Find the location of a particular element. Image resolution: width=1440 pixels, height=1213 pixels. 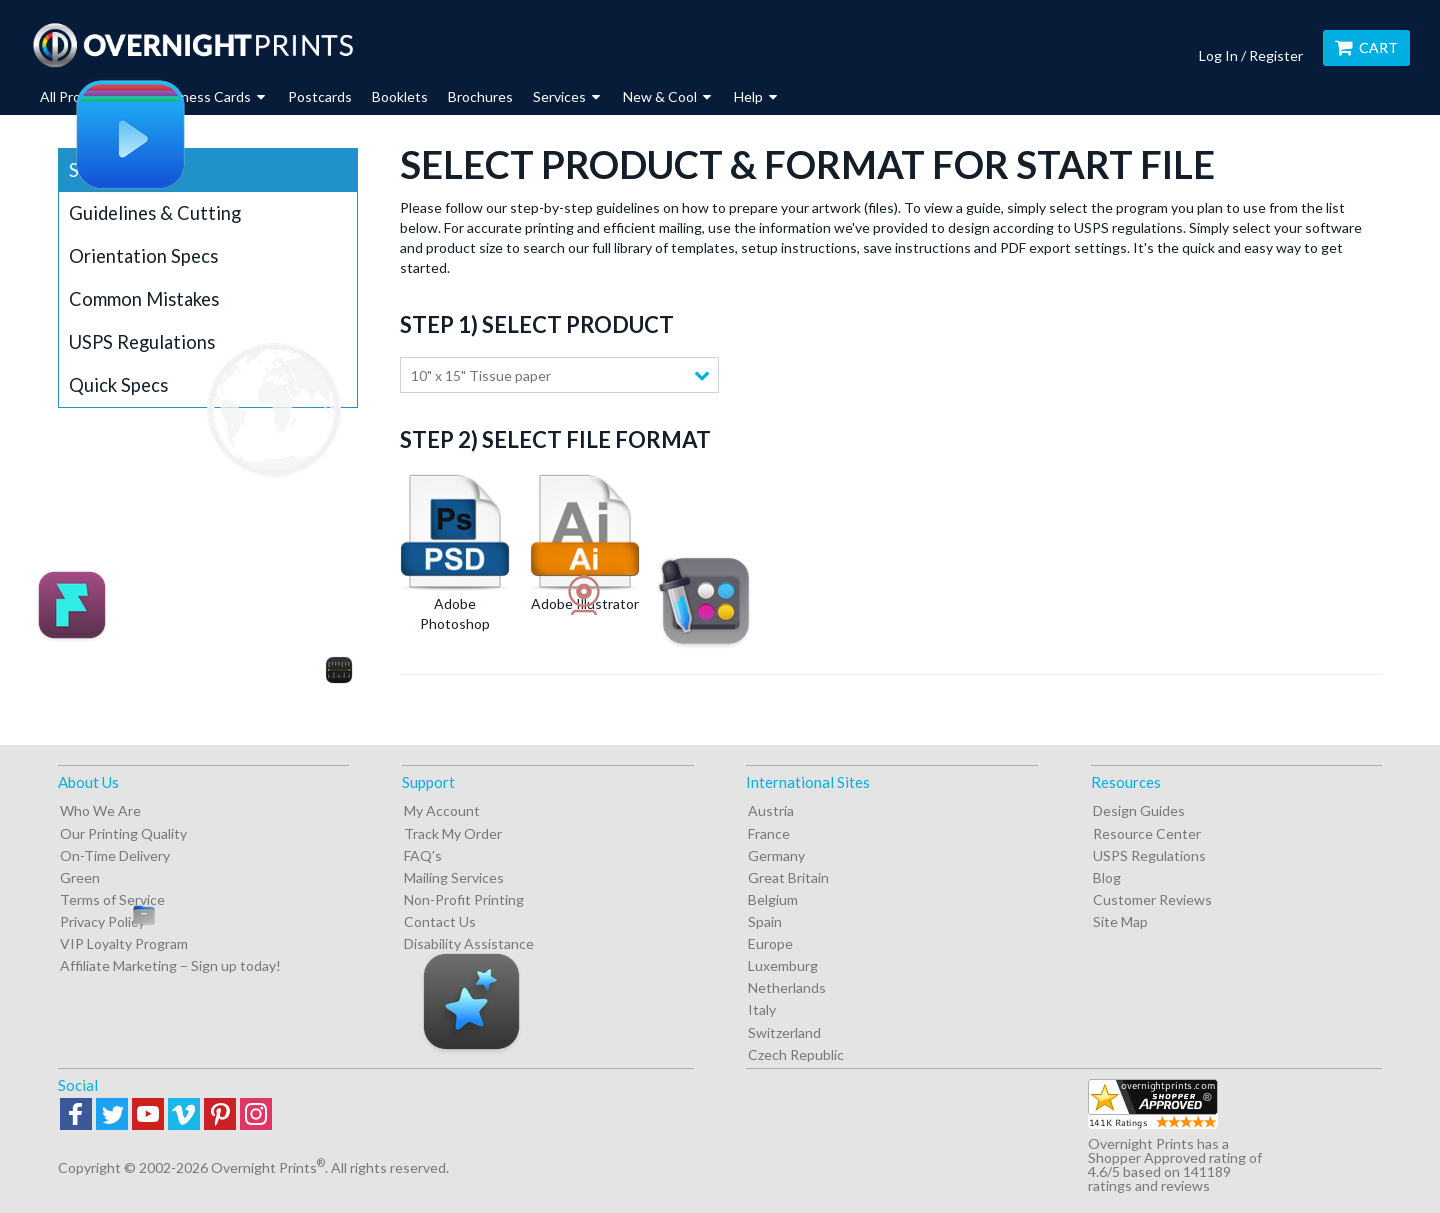

open the eyedropper color picker app is located at coordinates (706, 601).